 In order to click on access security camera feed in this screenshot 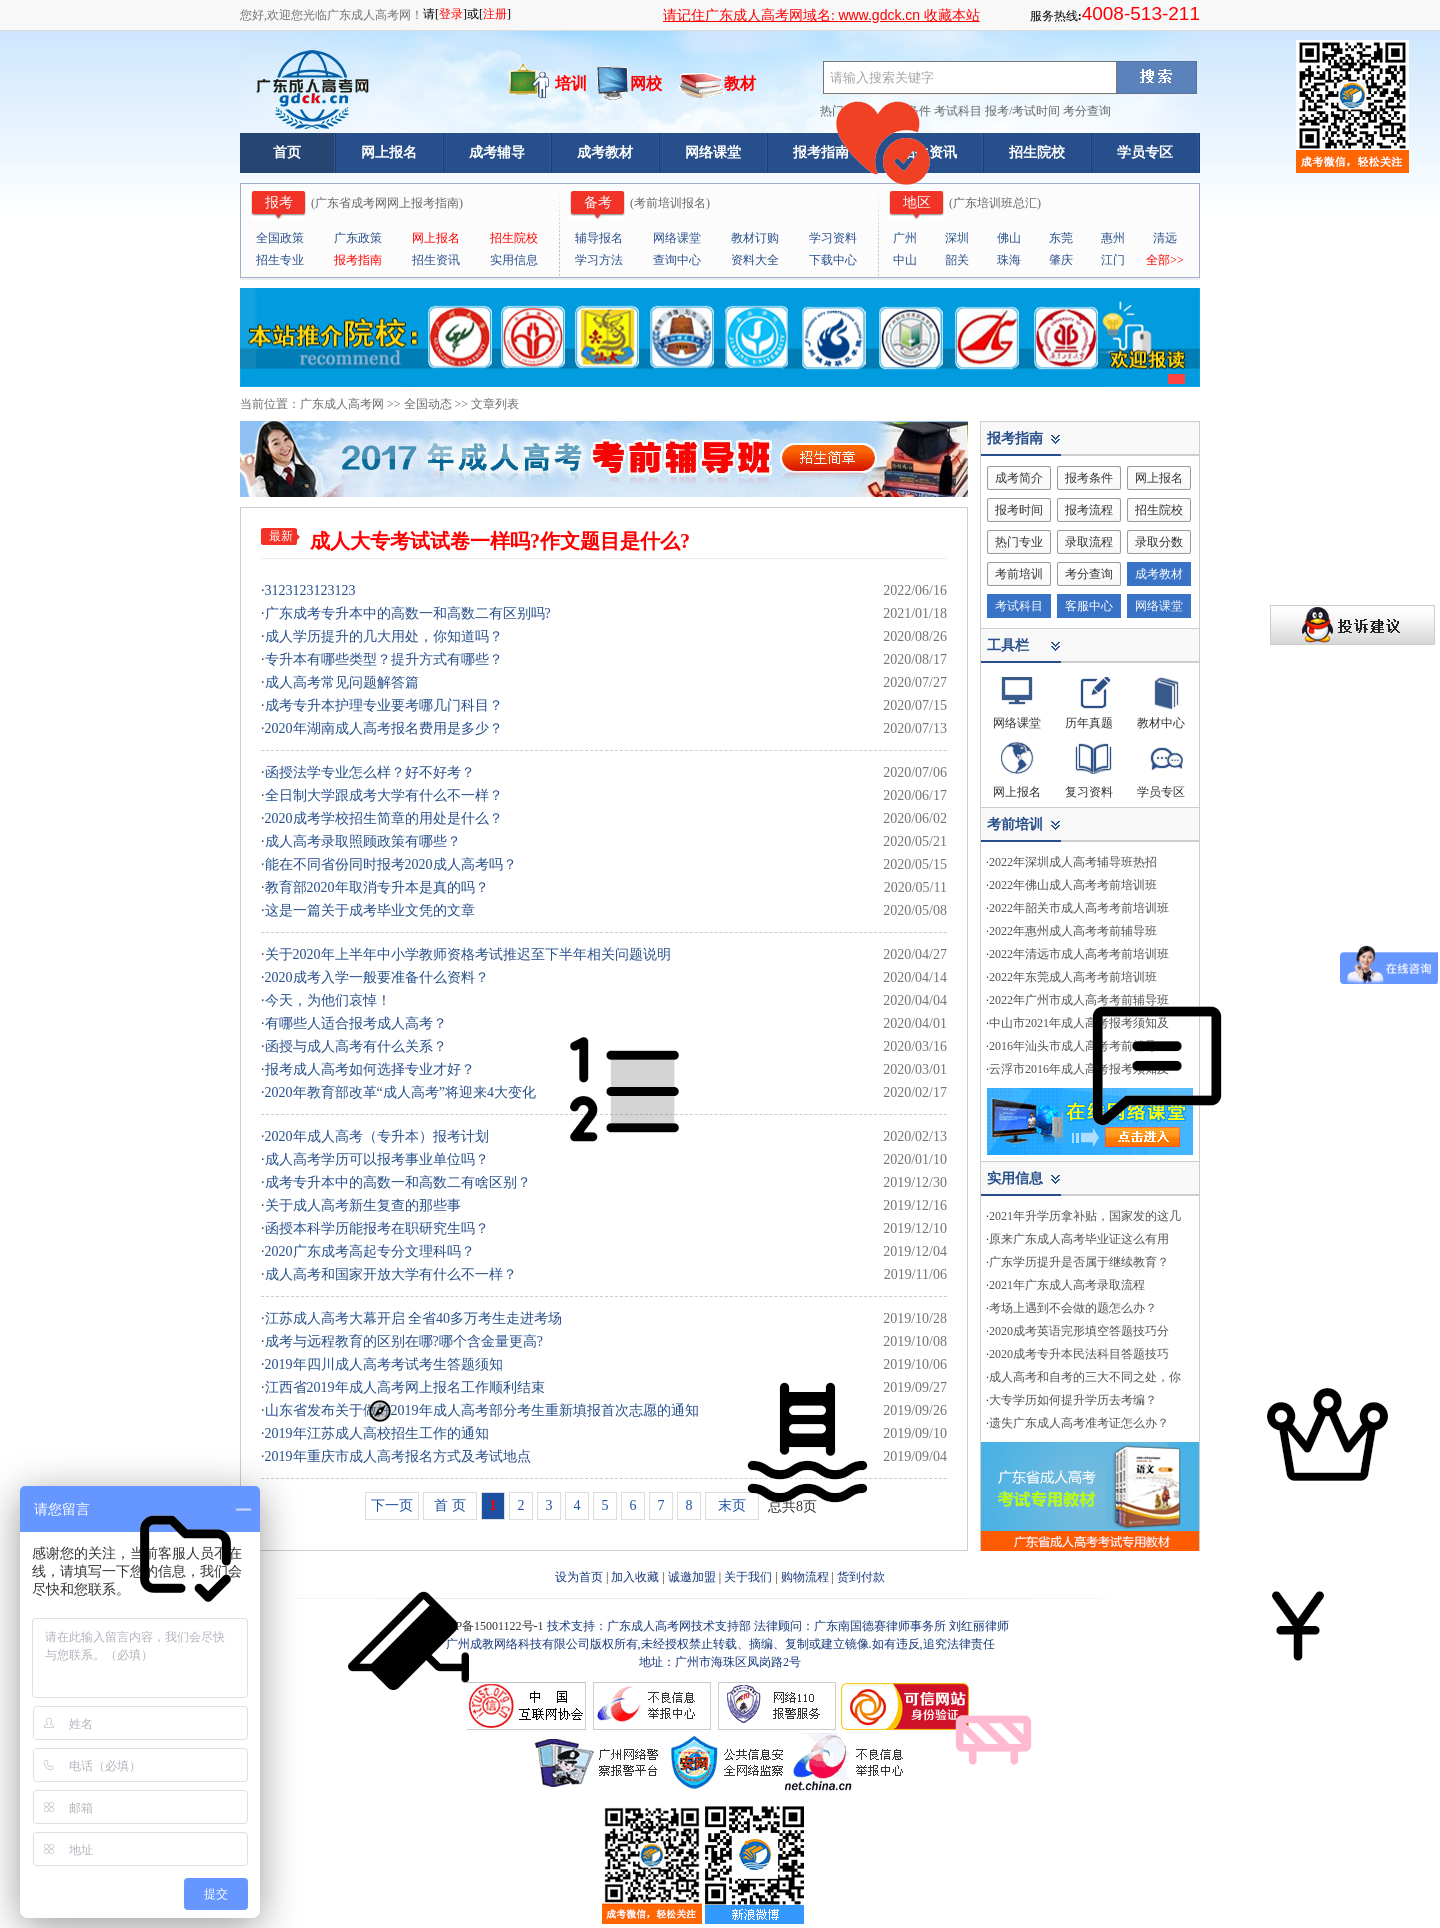, I will do `click(408, 1648)`.